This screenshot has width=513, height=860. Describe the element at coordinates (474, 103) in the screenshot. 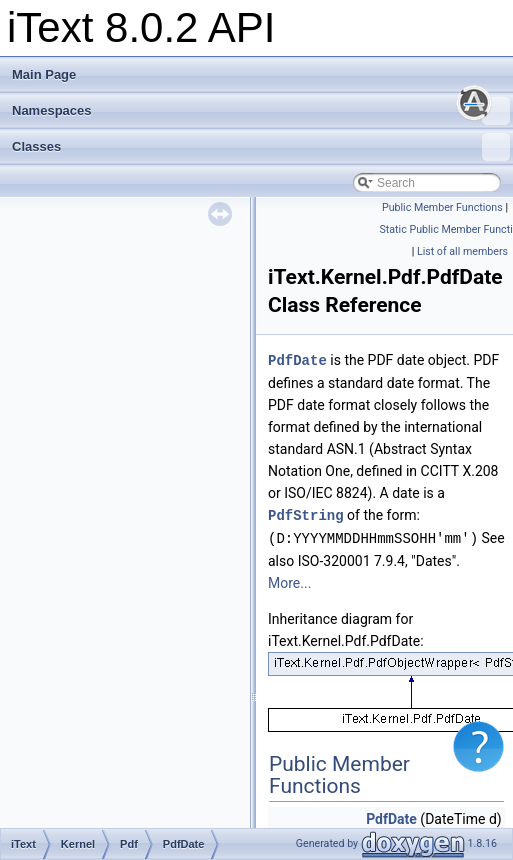

I see `open the software update manager` at that location.